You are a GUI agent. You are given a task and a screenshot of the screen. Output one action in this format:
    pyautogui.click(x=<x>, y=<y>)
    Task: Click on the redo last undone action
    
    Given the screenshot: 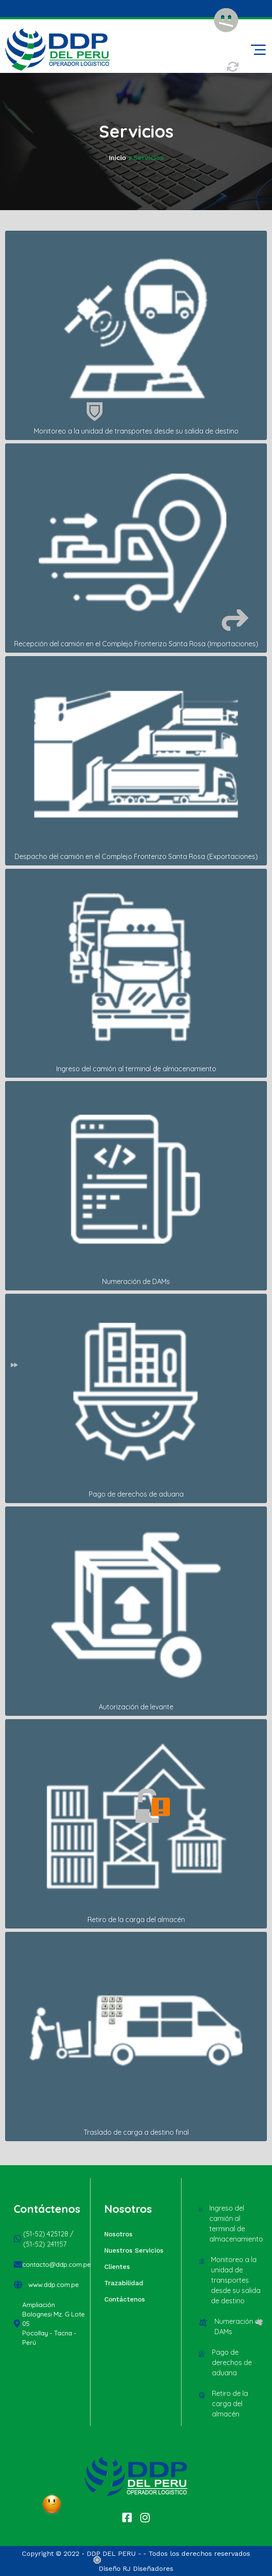 What is the action you would take?
    pyautogui.click(x=235, y=620)
    